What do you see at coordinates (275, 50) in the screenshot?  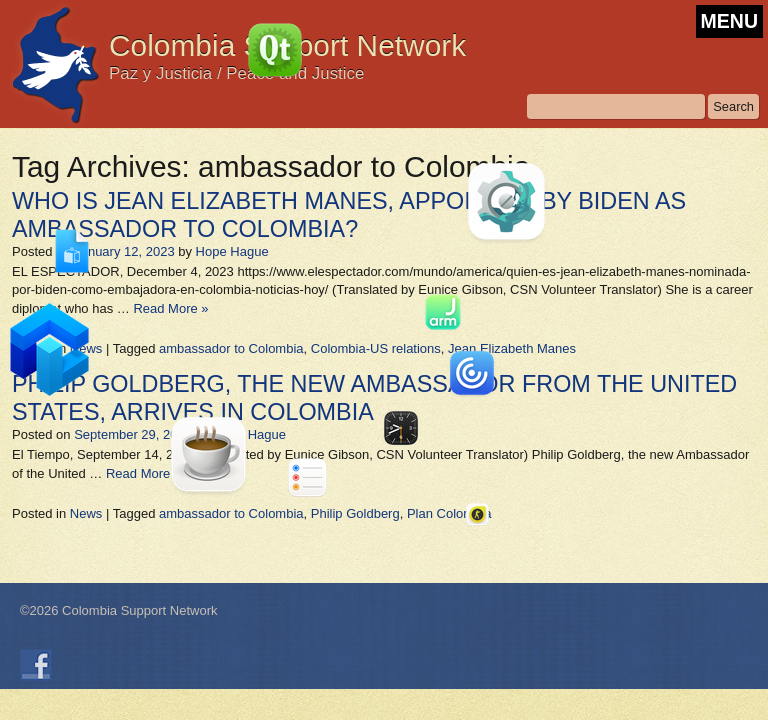 I see `open qt configuration settings` at bounding box center [275, 50].